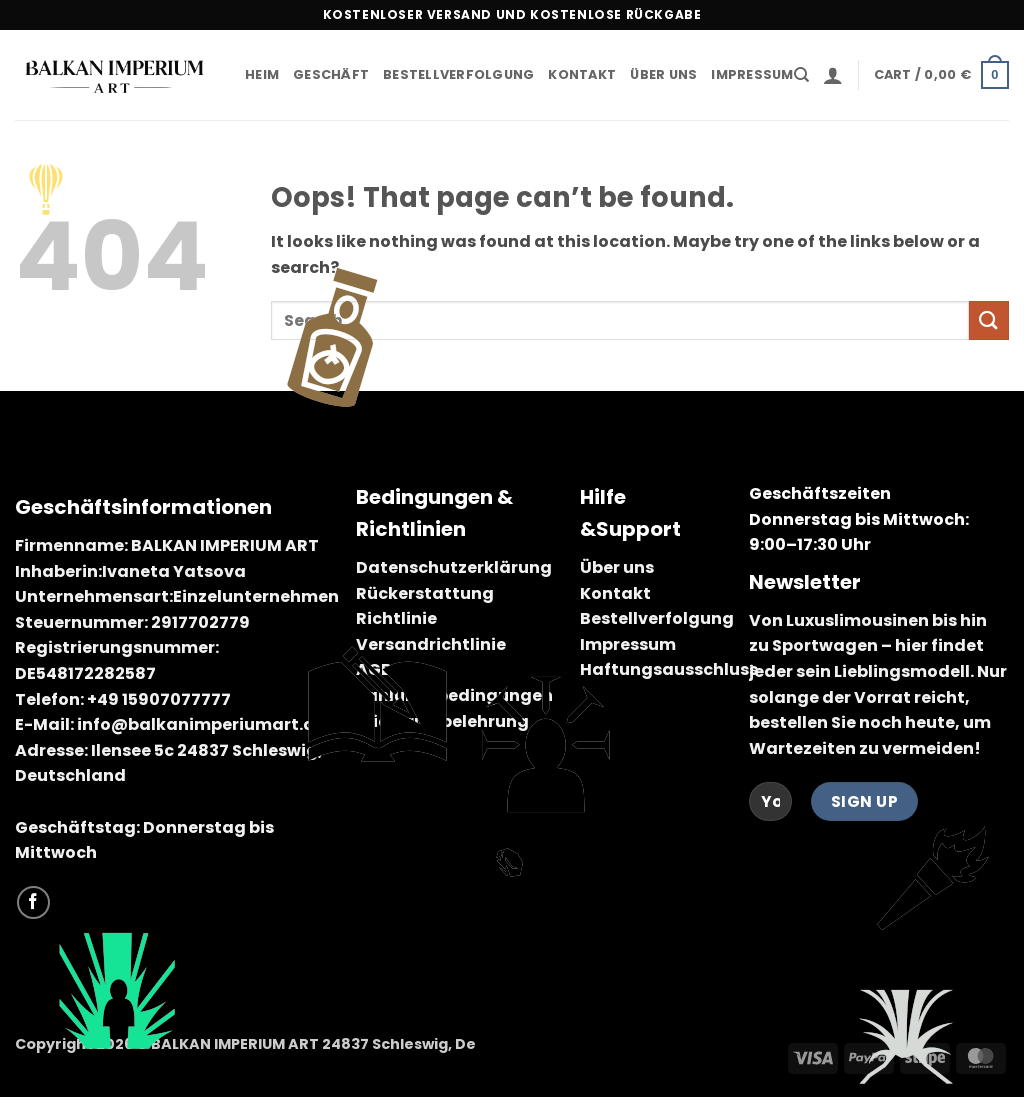 Image resolution: width=1024 pixels, height=1097 pixels. I want to click on indicates a headache or migraine condition, so click(545, 744).